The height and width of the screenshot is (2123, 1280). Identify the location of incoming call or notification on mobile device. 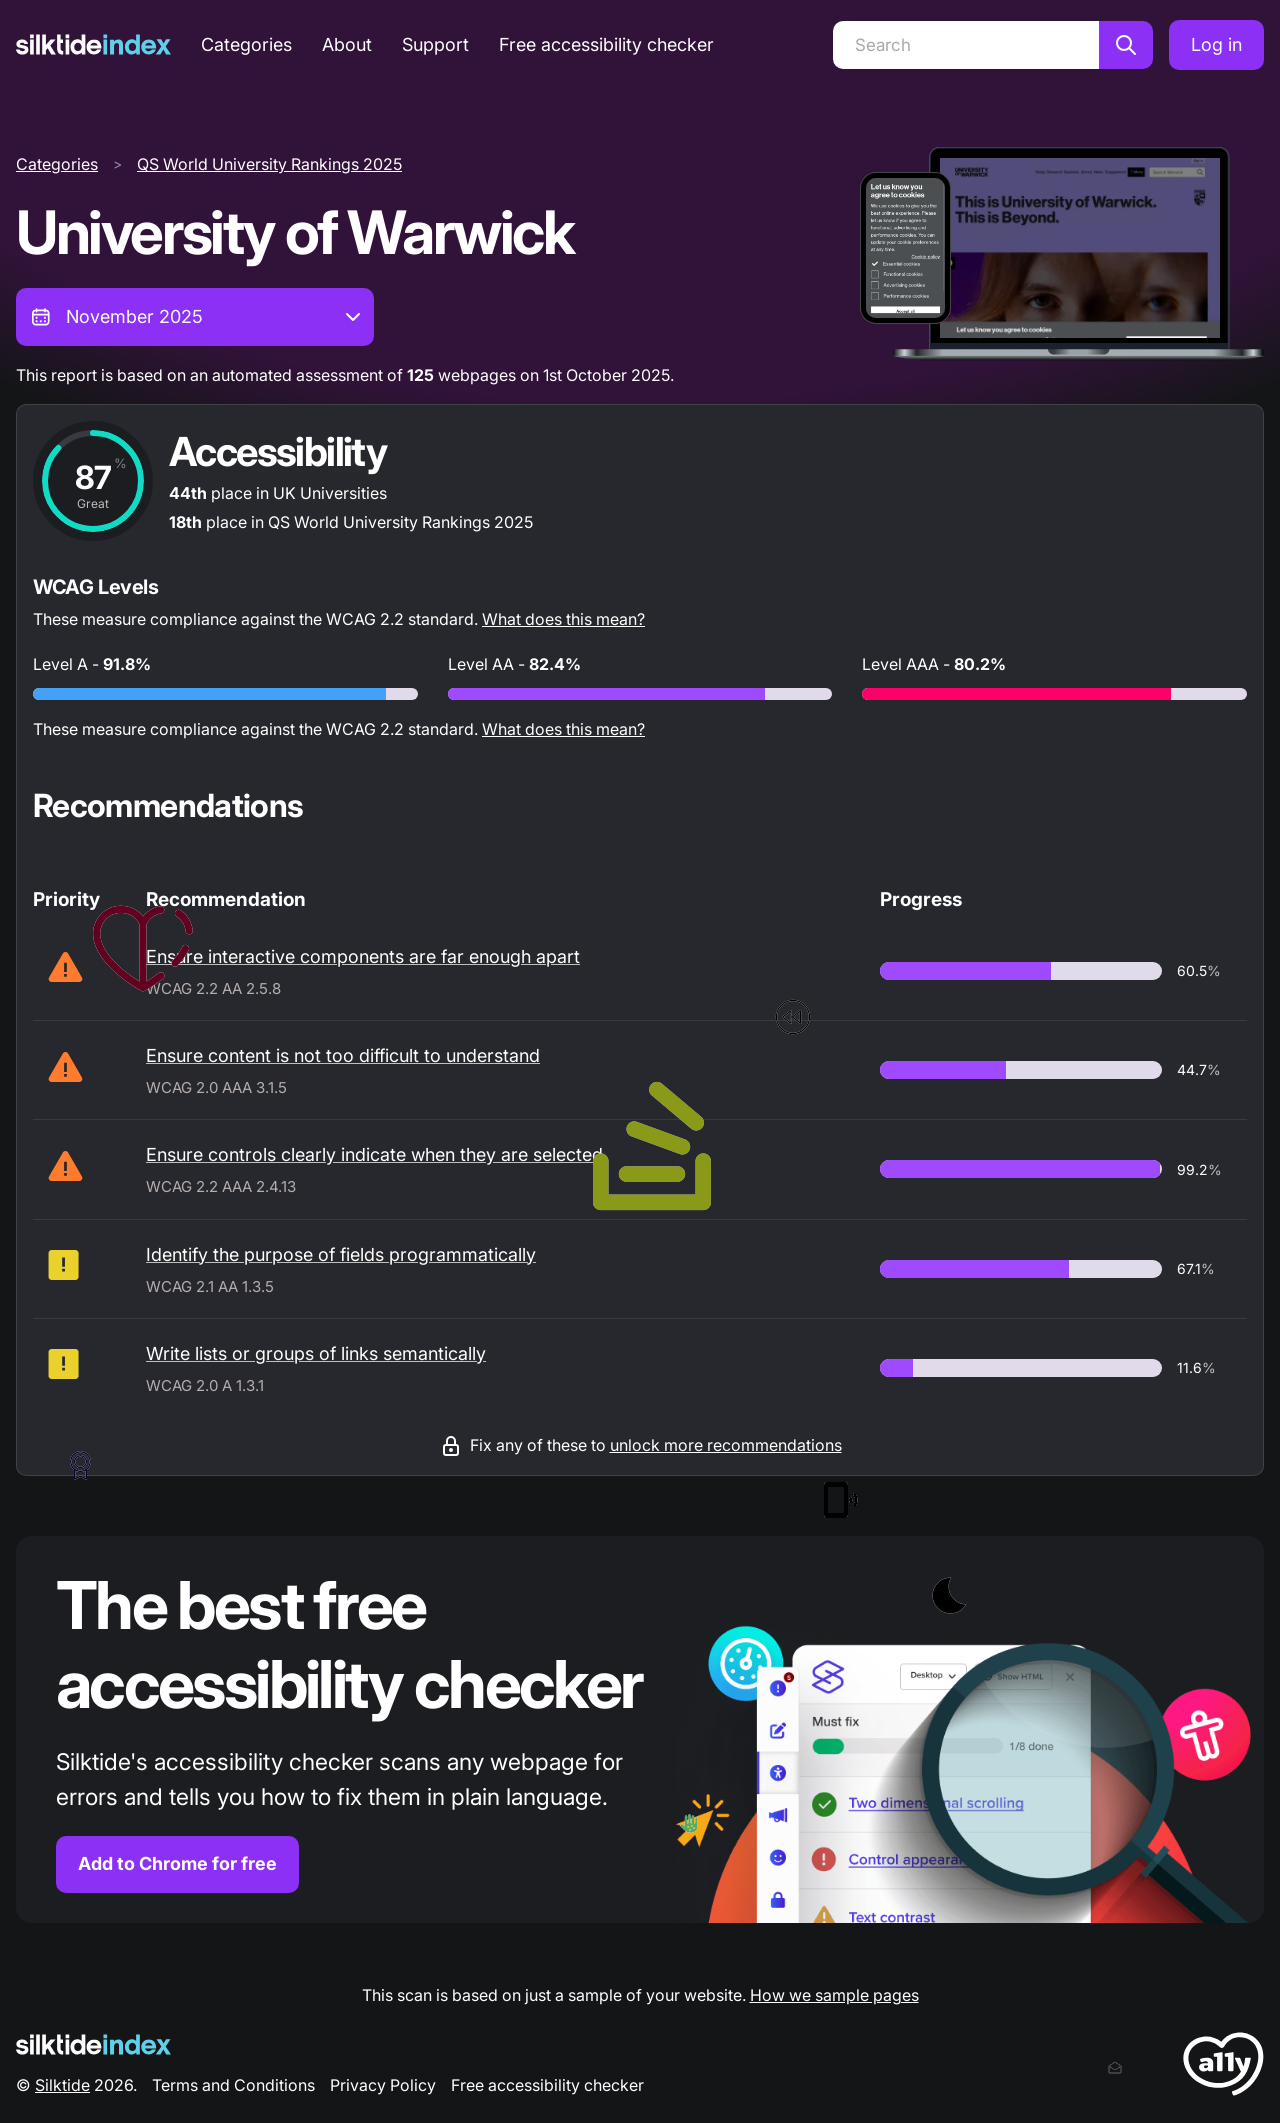
(841, 1500).